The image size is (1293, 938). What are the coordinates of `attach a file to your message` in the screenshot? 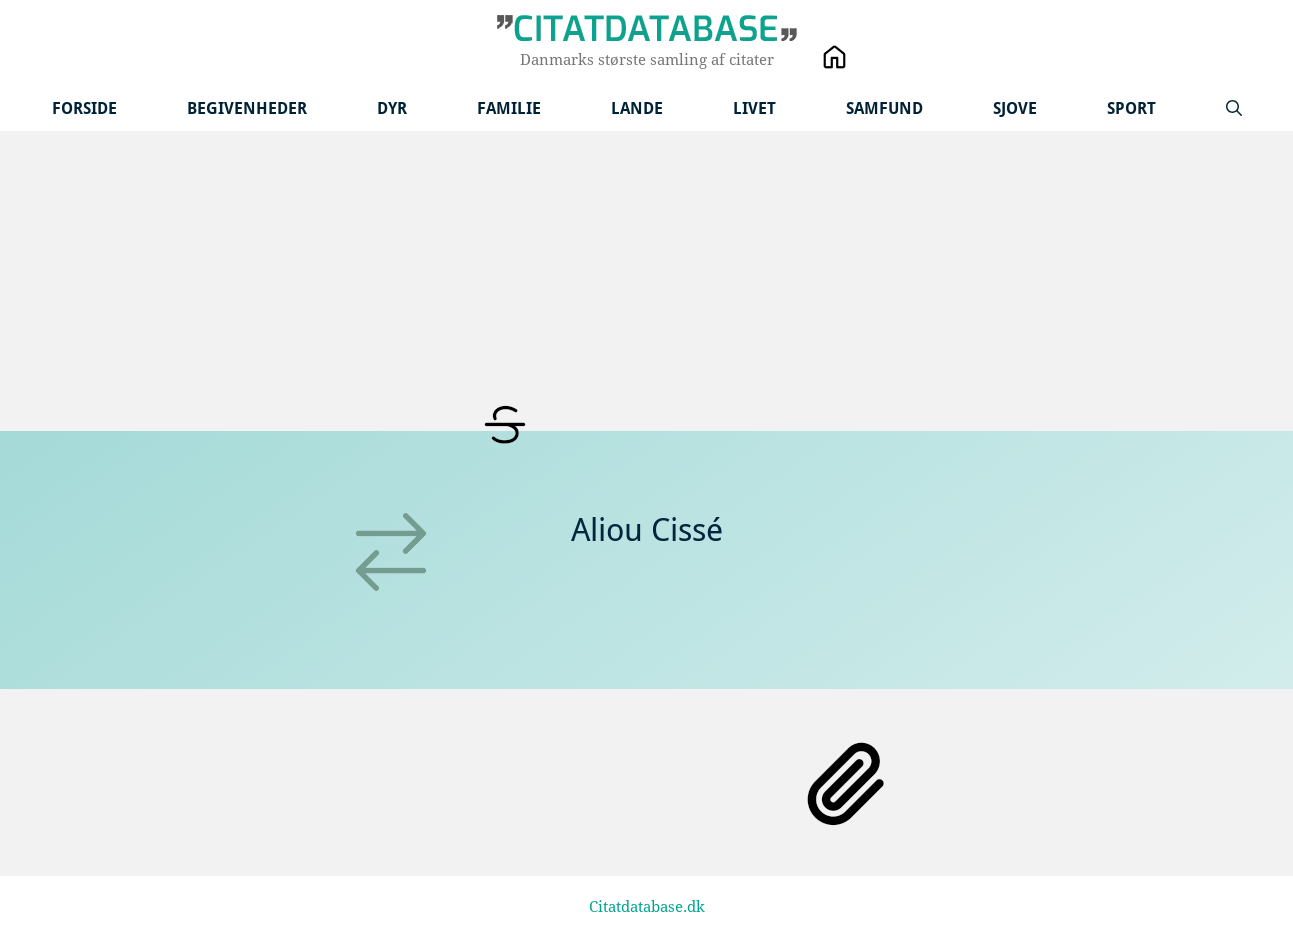 It's located at (844, 782).